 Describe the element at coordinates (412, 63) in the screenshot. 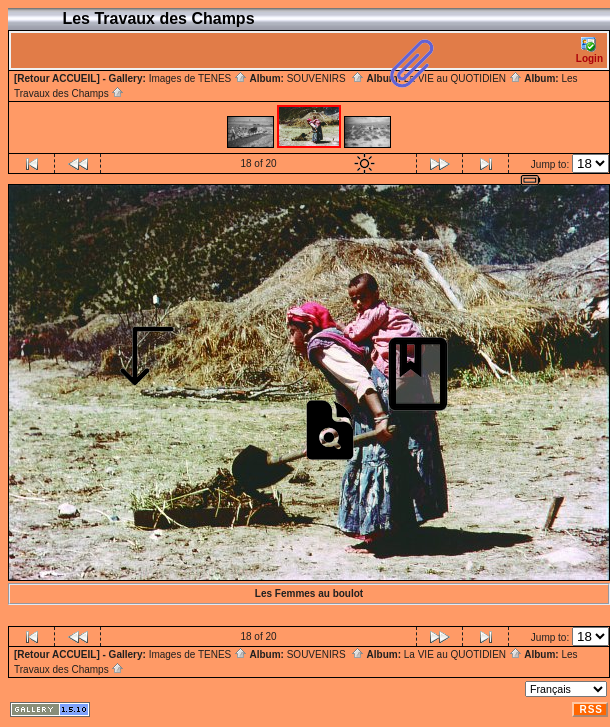

I see `attach a file to your message` at that location.